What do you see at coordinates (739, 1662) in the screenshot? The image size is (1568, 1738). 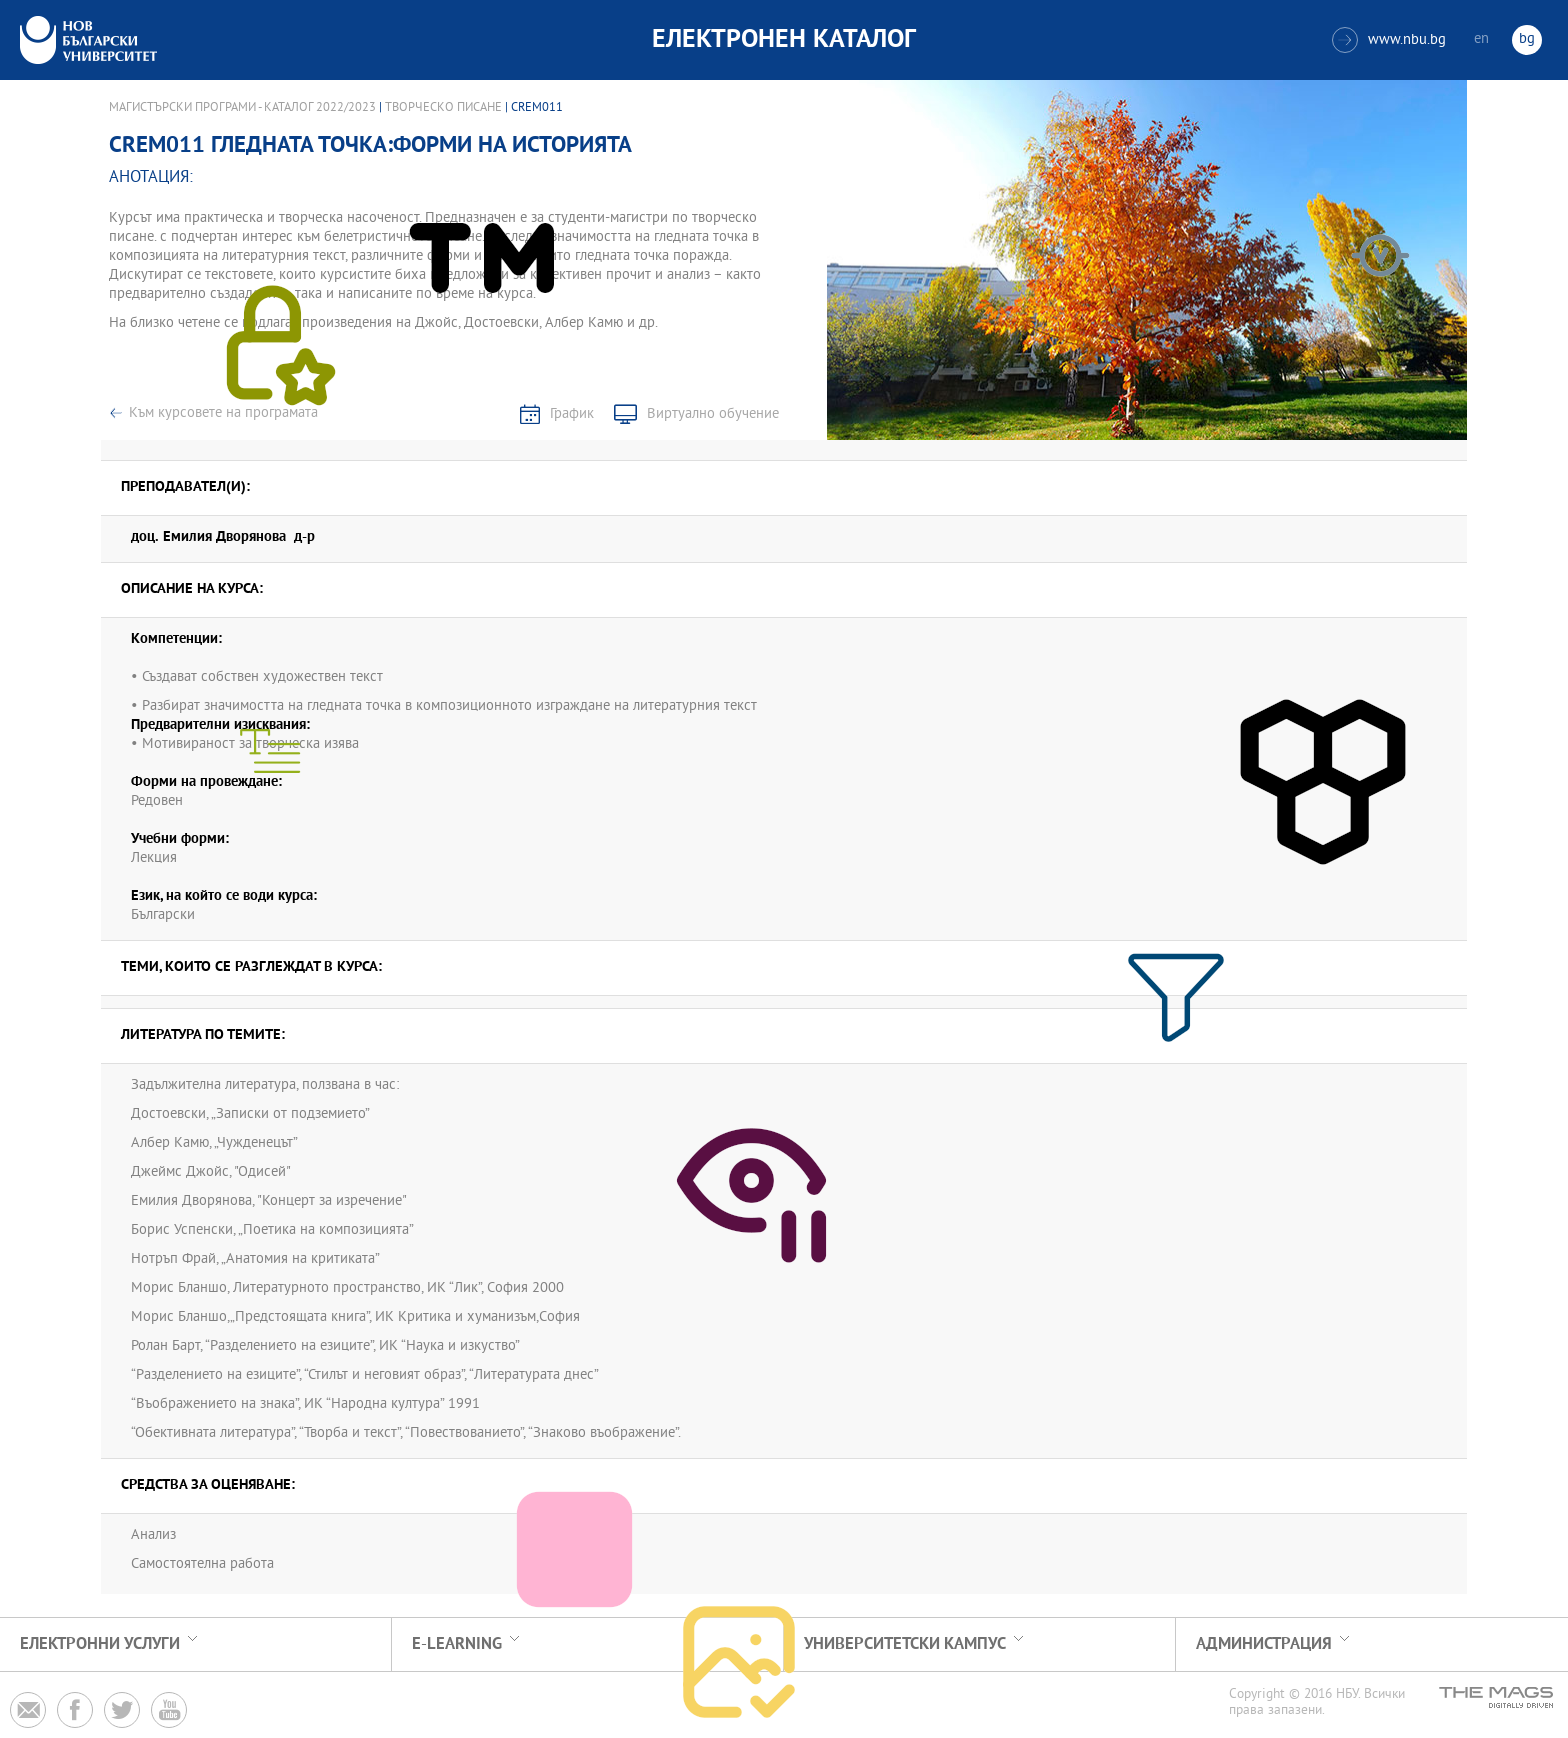 I see `photo successfully uploaded` at bounding box center [739, 1662].